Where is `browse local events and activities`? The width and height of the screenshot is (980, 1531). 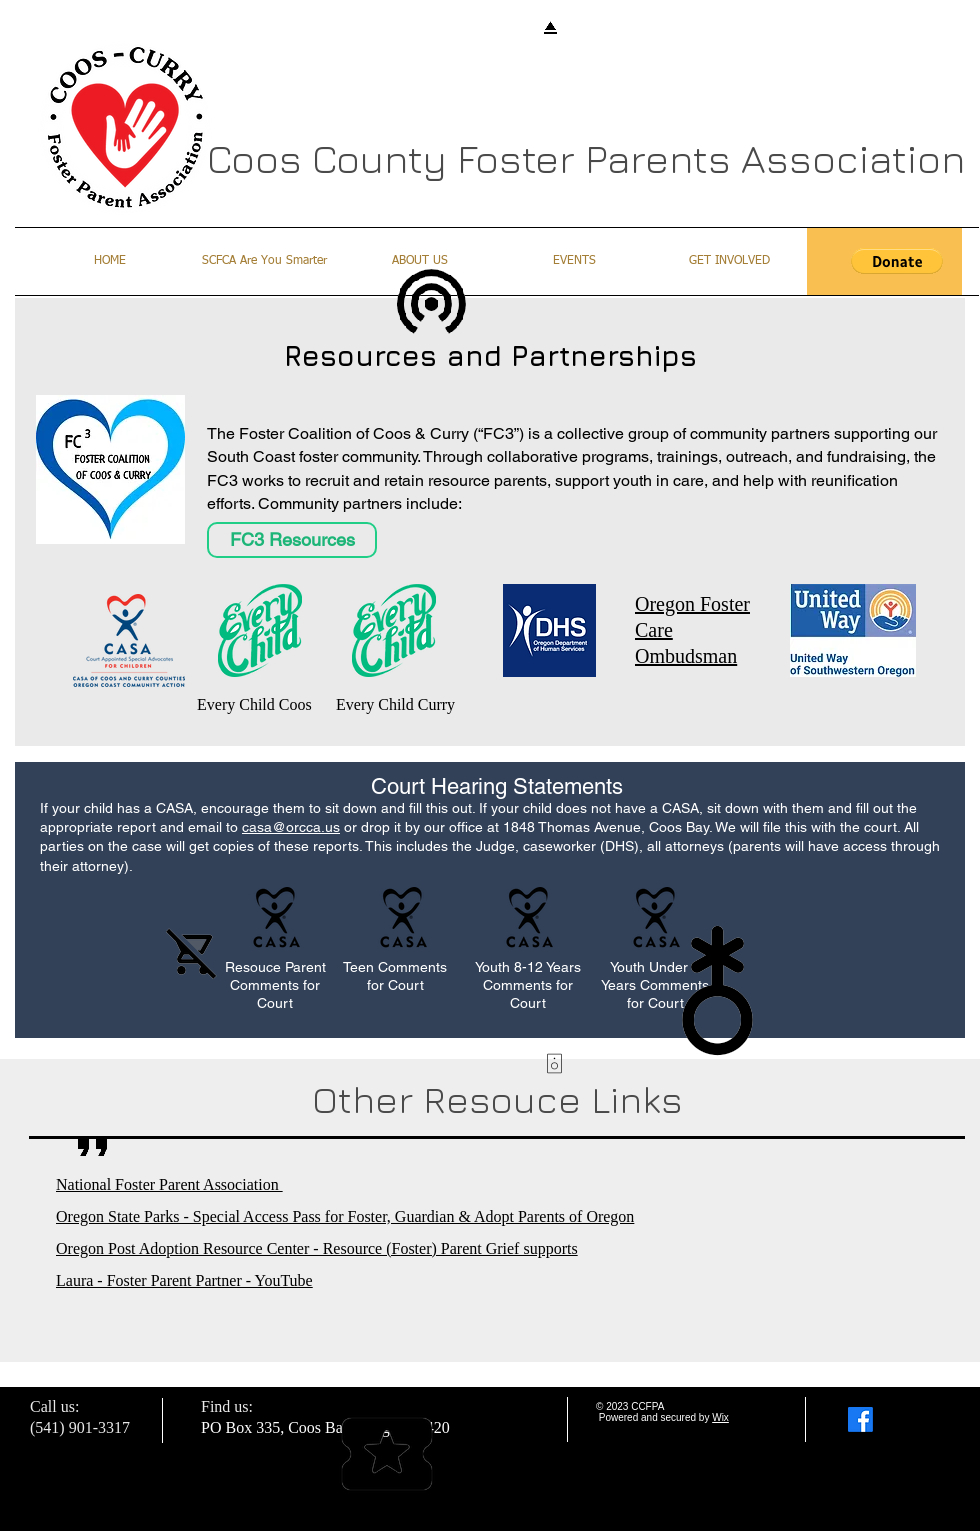 browse local events and activities is located at coordinates (387, 1454).